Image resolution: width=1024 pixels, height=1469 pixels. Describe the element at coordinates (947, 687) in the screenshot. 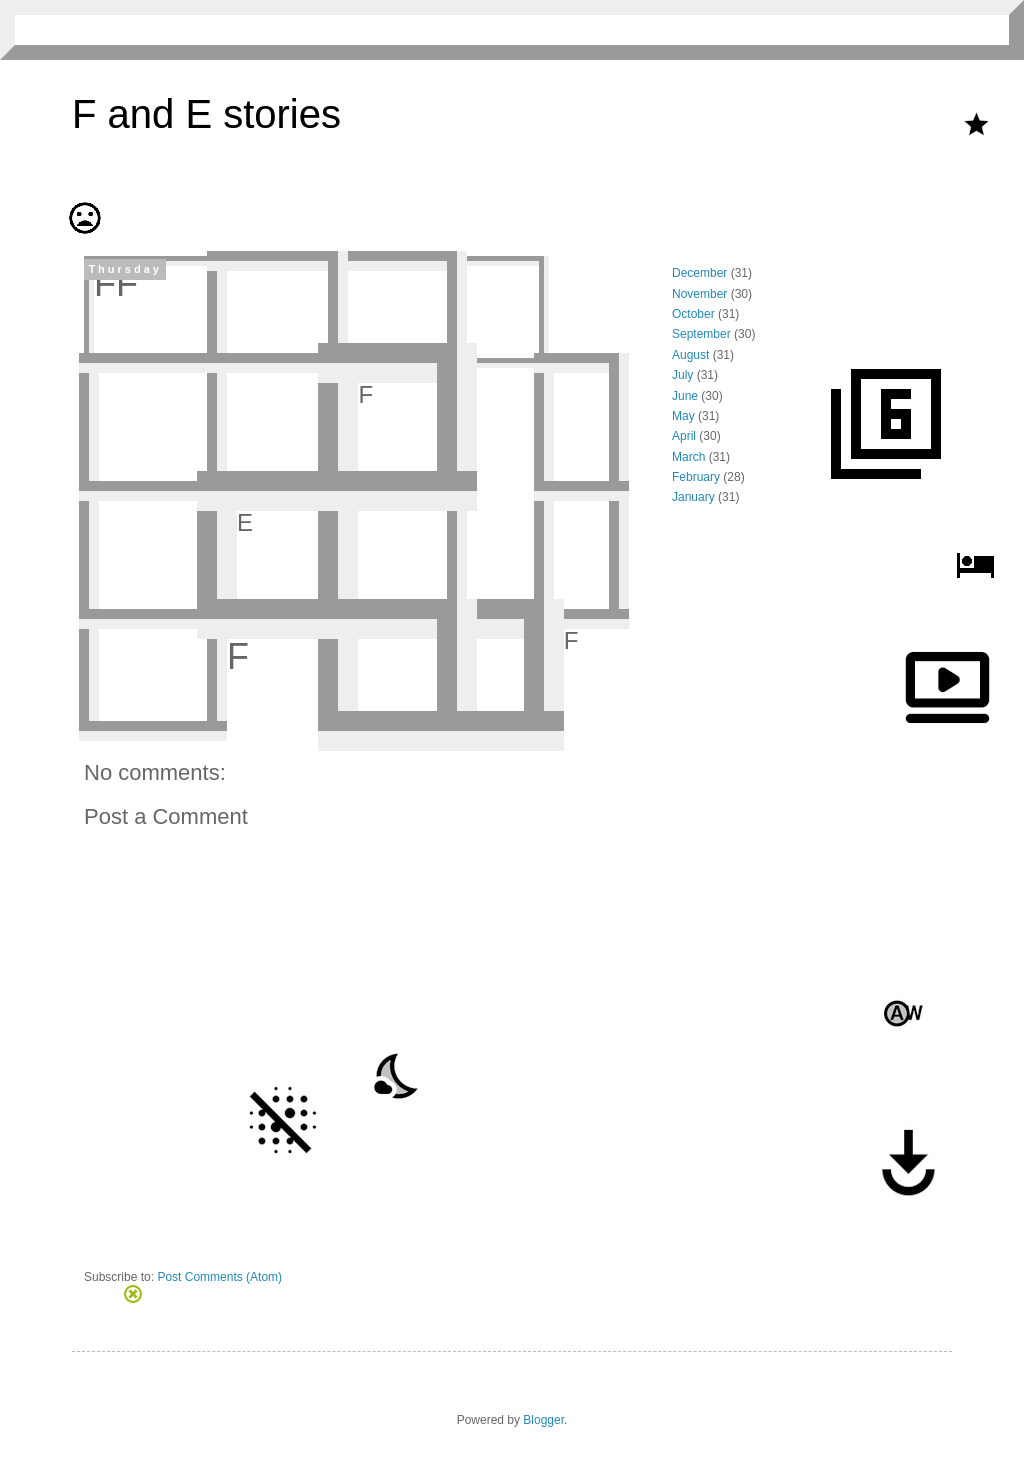

I see `play or watch a video` at that location.